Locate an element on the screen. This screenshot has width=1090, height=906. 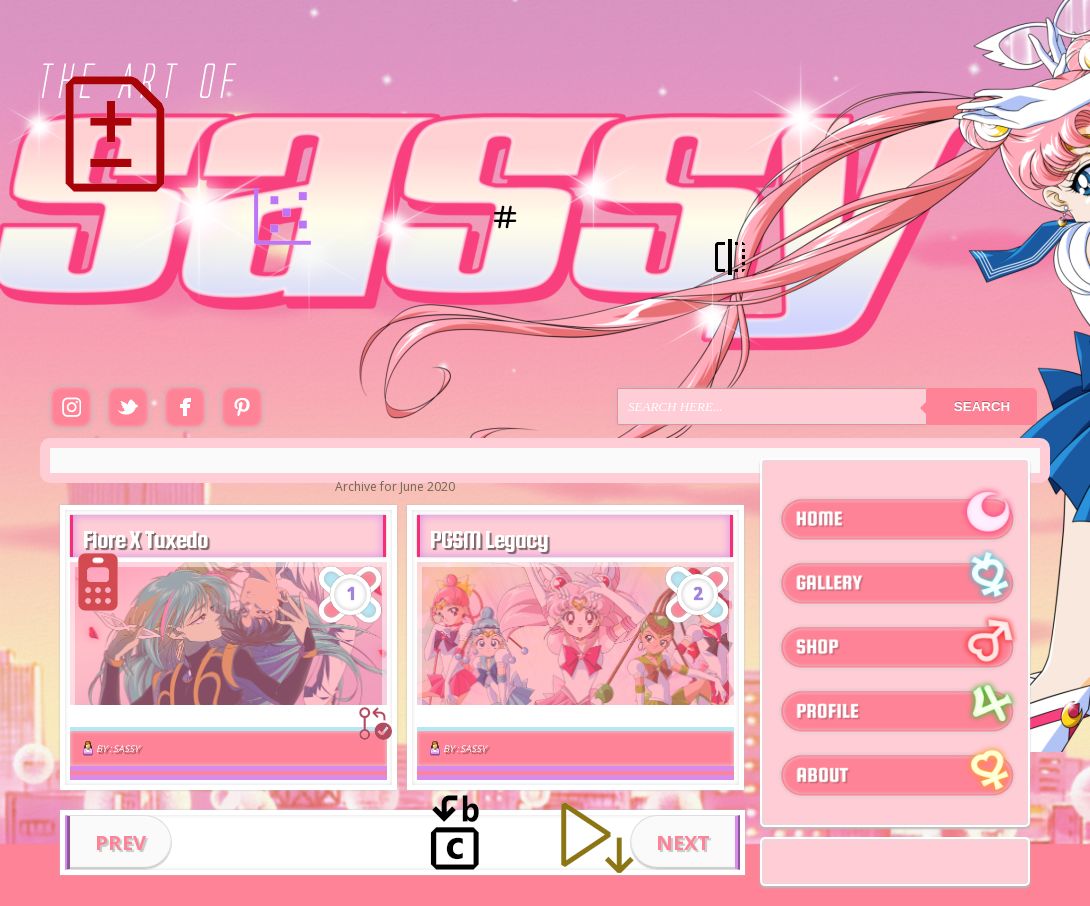
view or browse hashtags is located at coordinates (505, 217).